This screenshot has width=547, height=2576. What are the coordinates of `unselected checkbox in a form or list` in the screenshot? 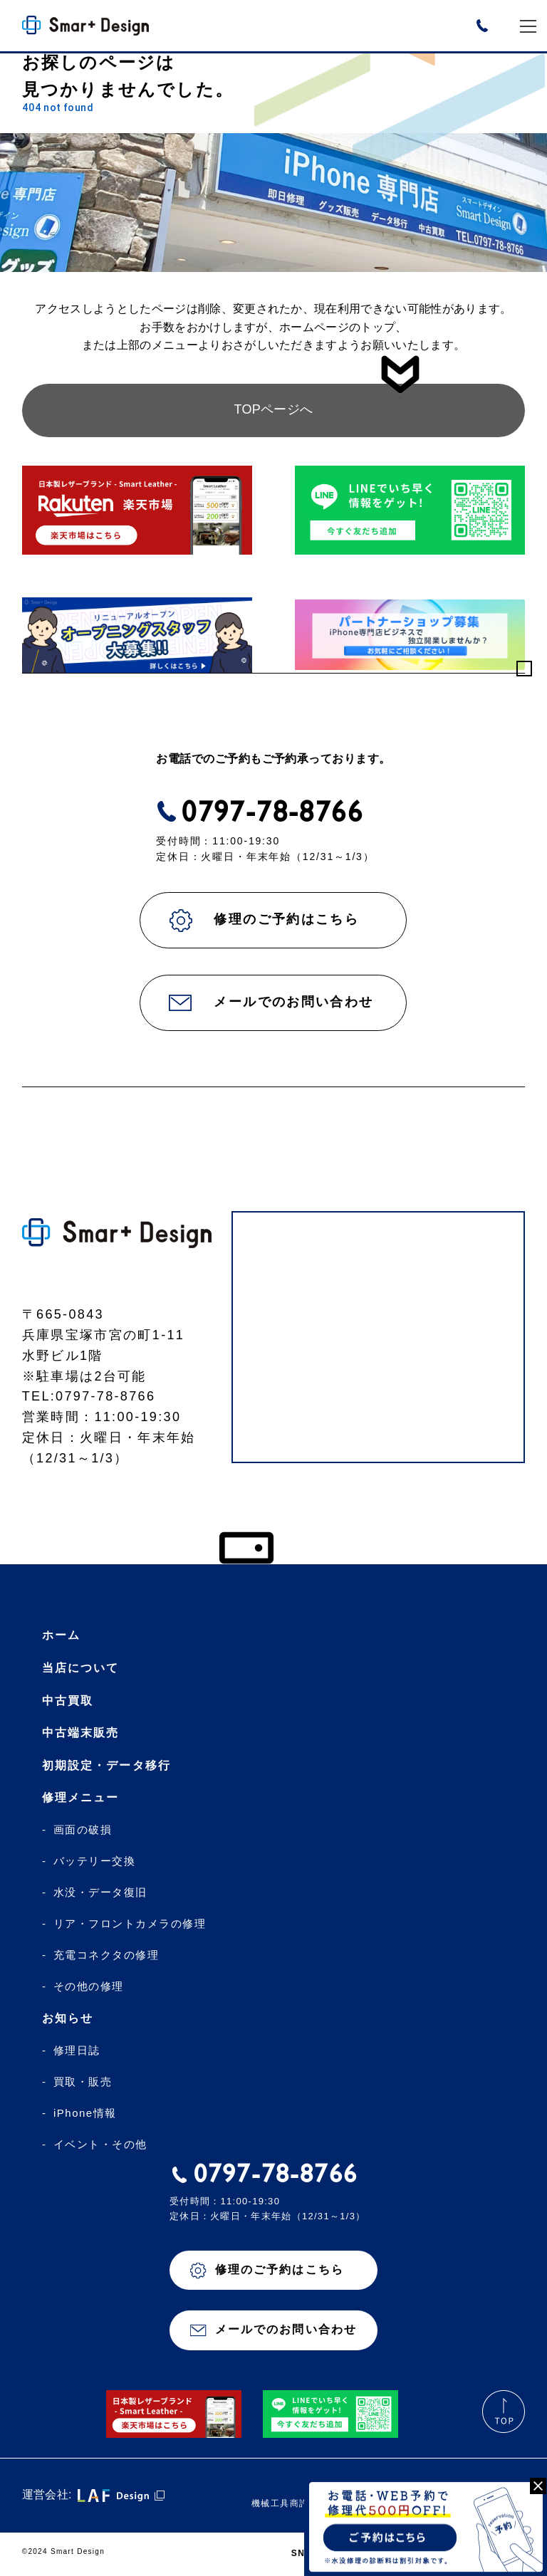 It's located at (524, 669).